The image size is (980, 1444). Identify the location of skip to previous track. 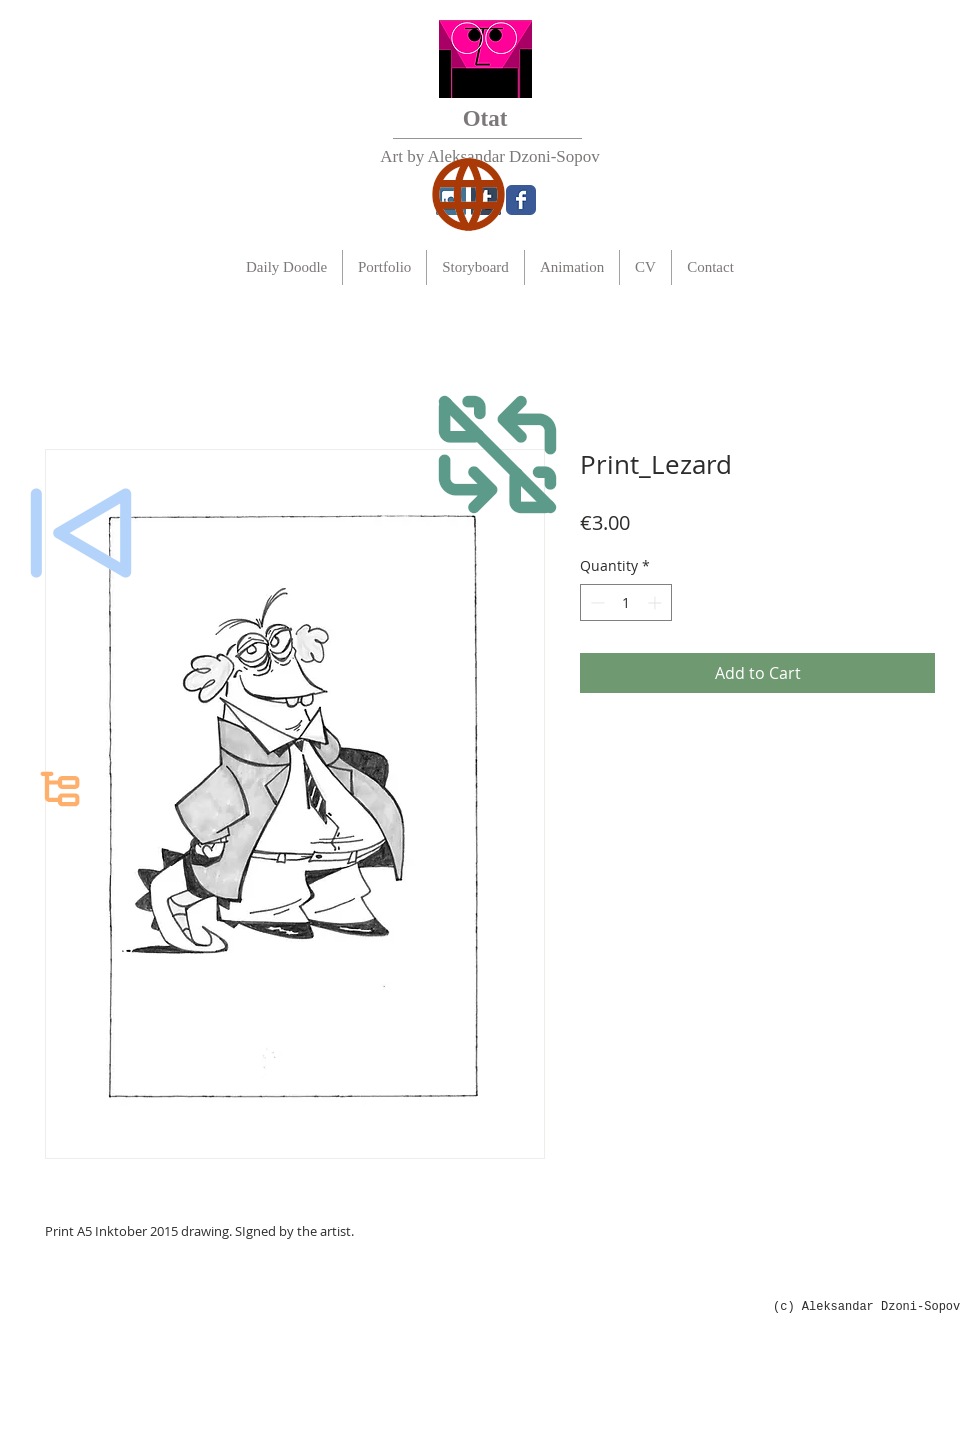
(81, 533).